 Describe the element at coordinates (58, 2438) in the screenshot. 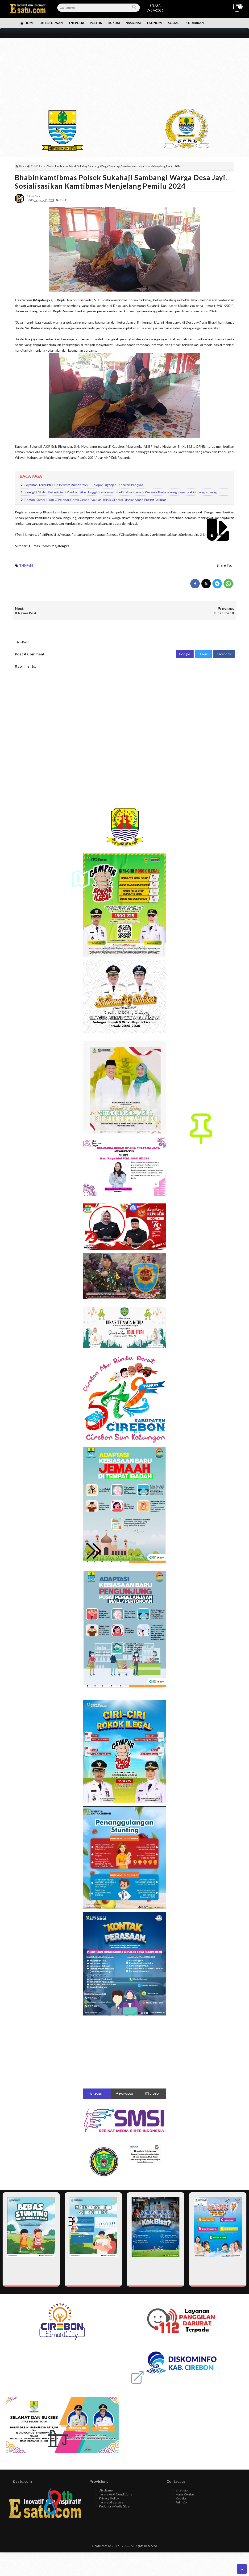

I see `construction or building in progress` at that location.